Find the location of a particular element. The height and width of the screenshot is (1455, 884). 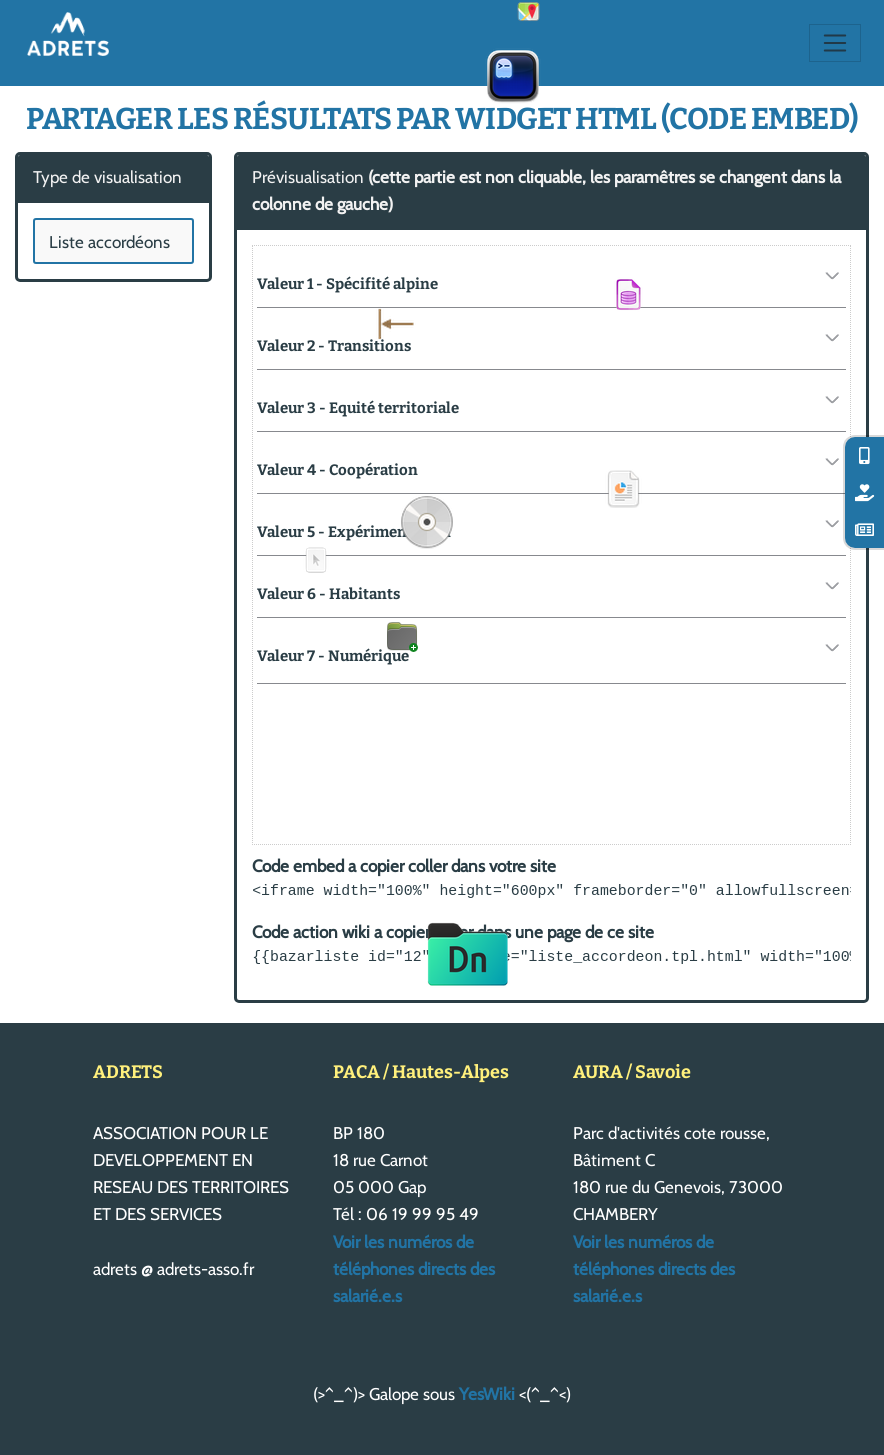

libreoffice base database template file is located at coordinates (628, 294).